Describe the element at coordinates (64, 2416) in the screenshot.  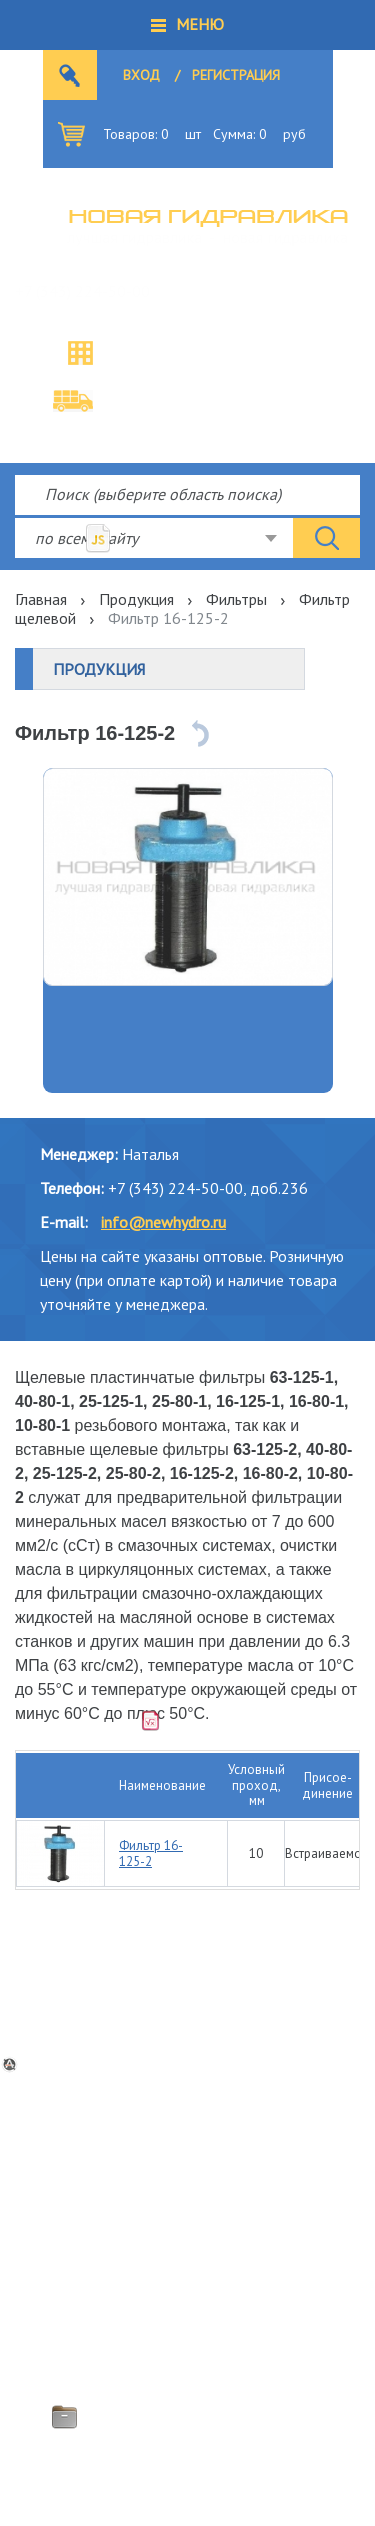
I see `open the nautilus file manager` at that location.